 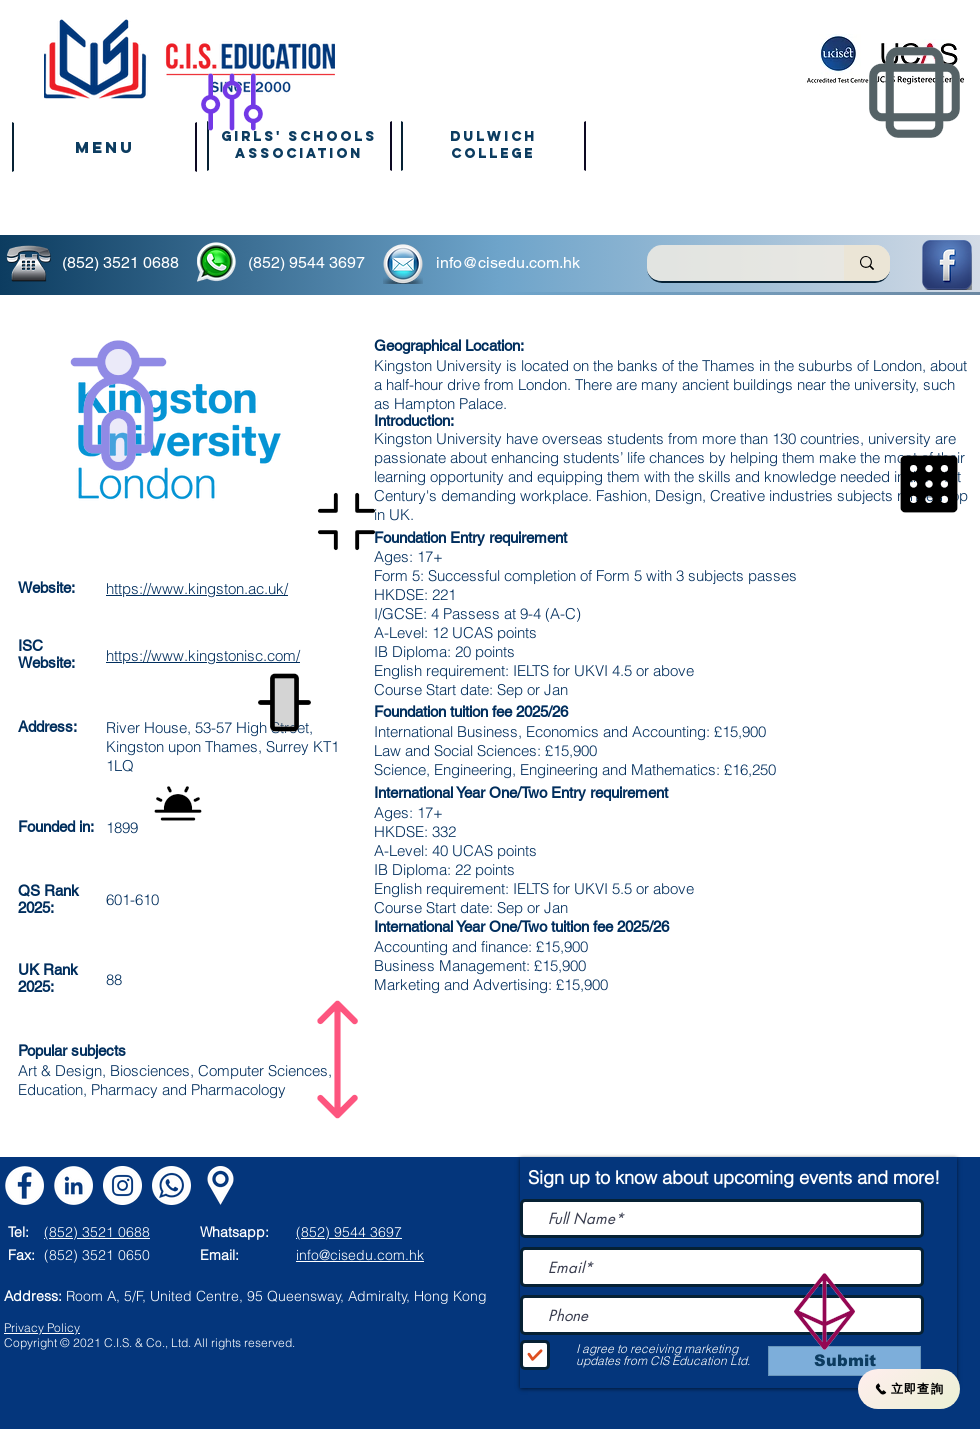 I want to click on adjust aspect ratio settings, so click(x=914, y=92).